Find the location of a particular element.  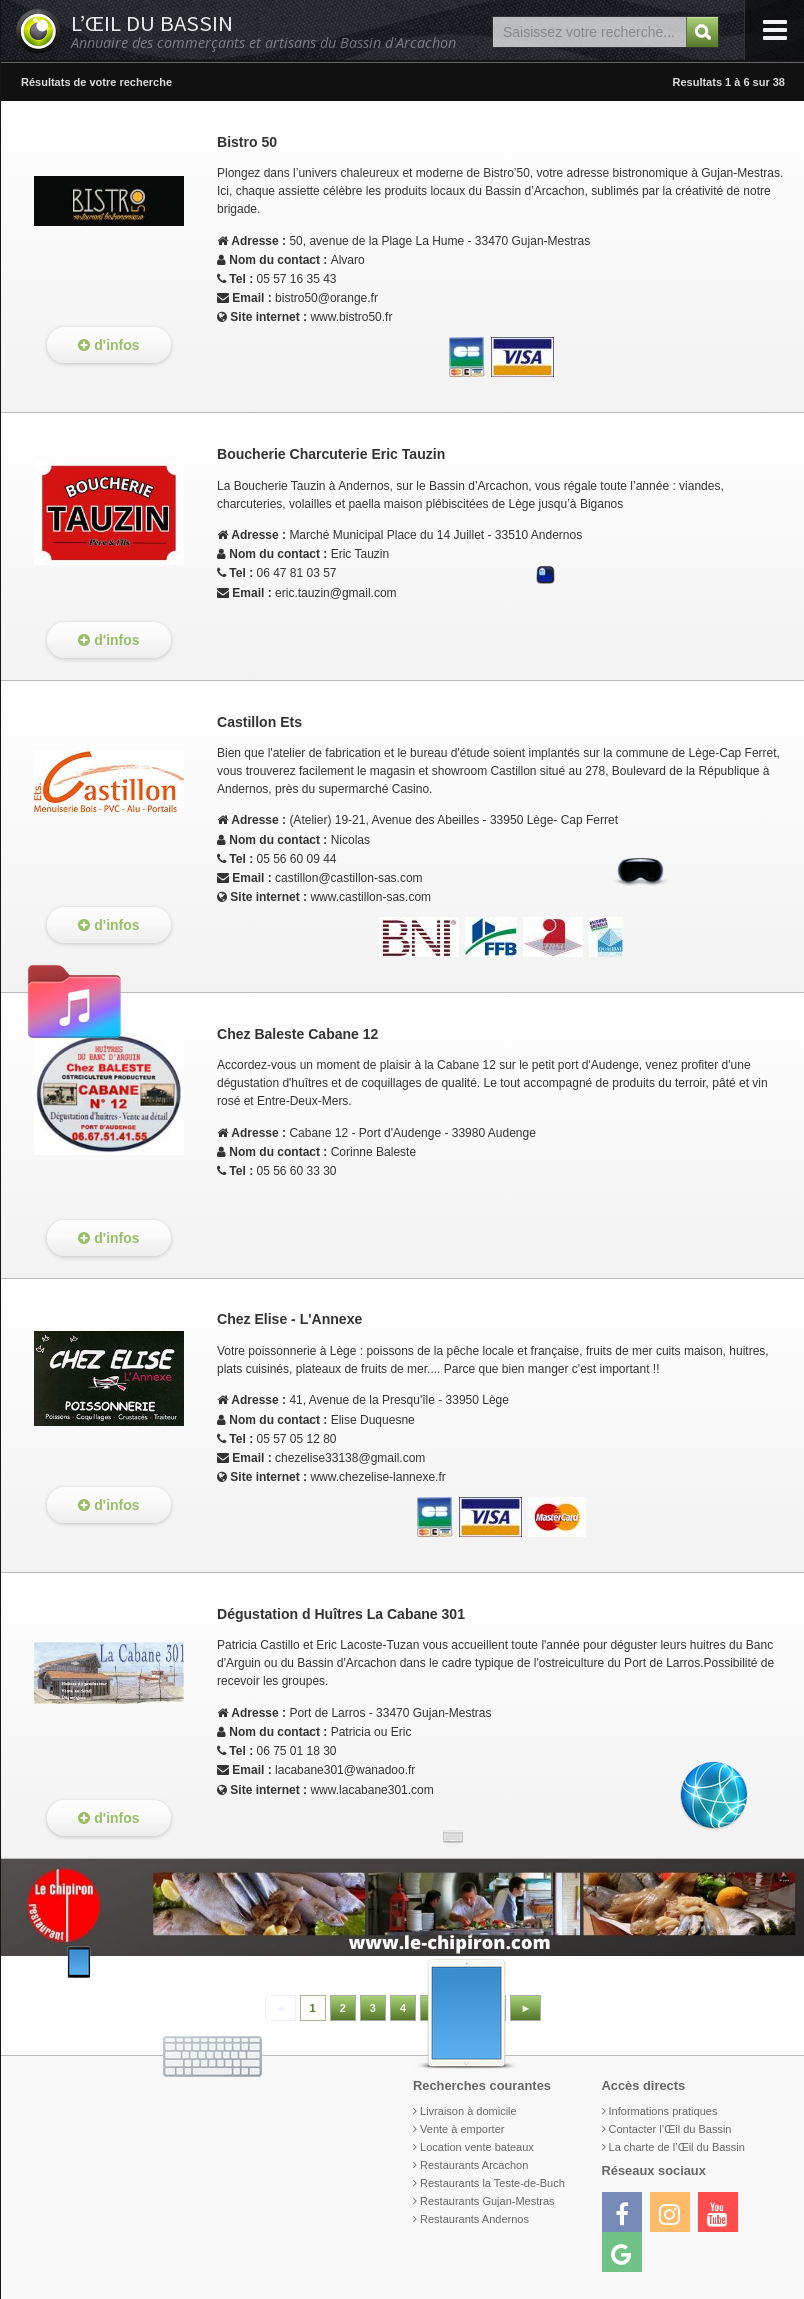

open network browser to view connected devices is located at coordinates (714, 1795).